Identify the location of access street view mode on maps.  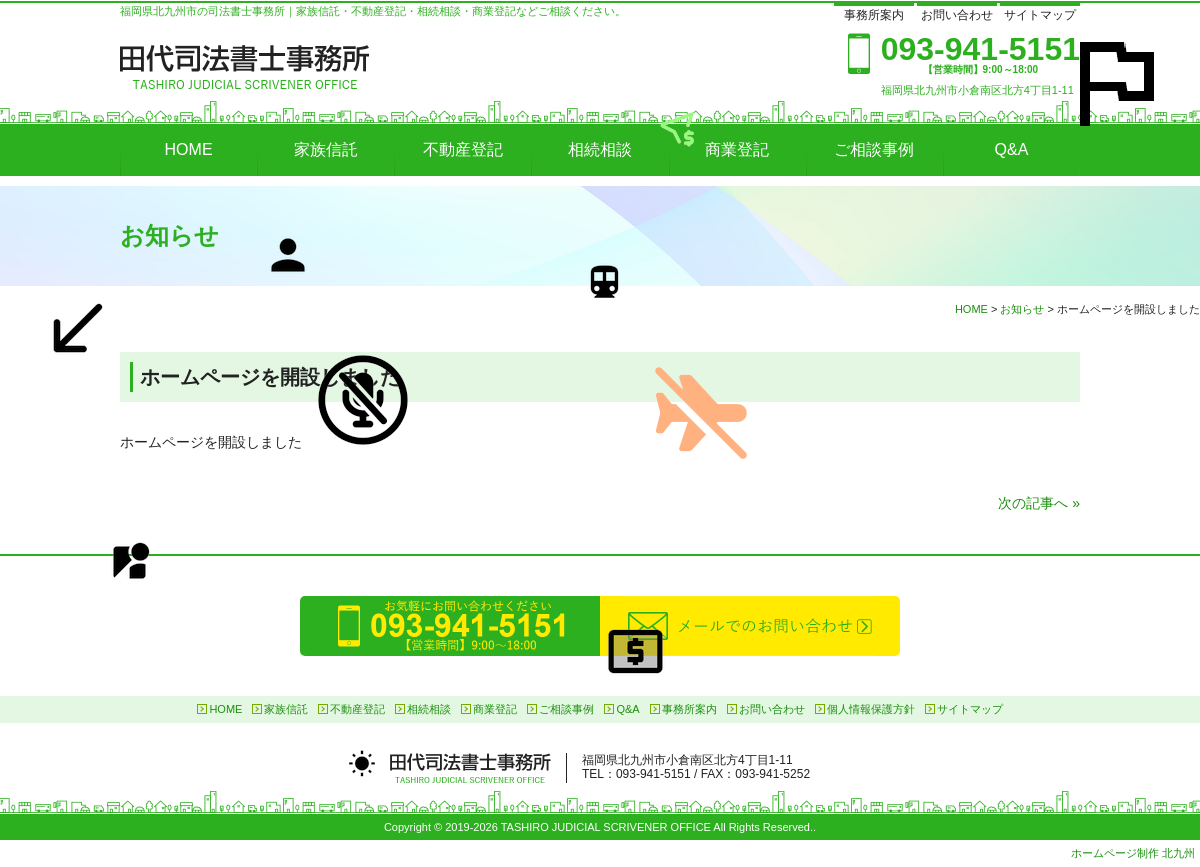
(129, 562).